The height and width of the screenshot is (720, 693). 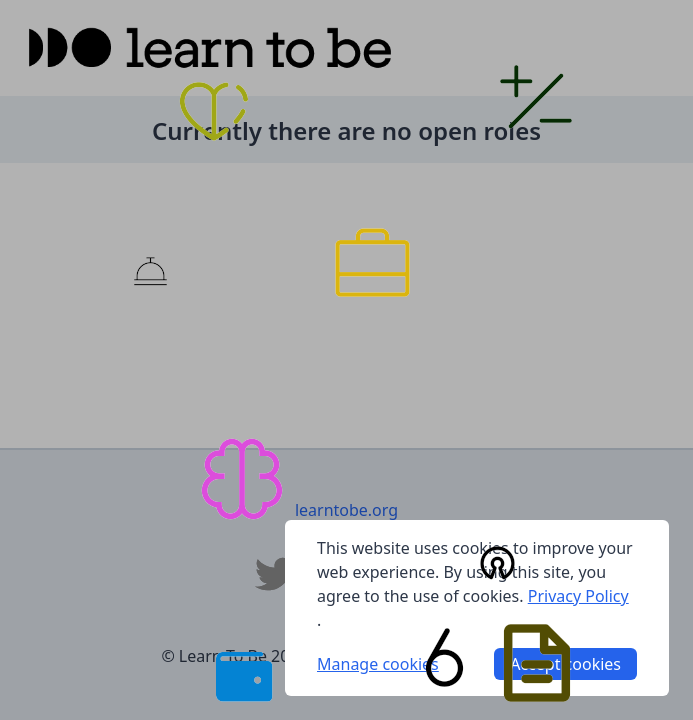 I want to click on toggle between adding and subtracting values, so click(x=536, y=101).